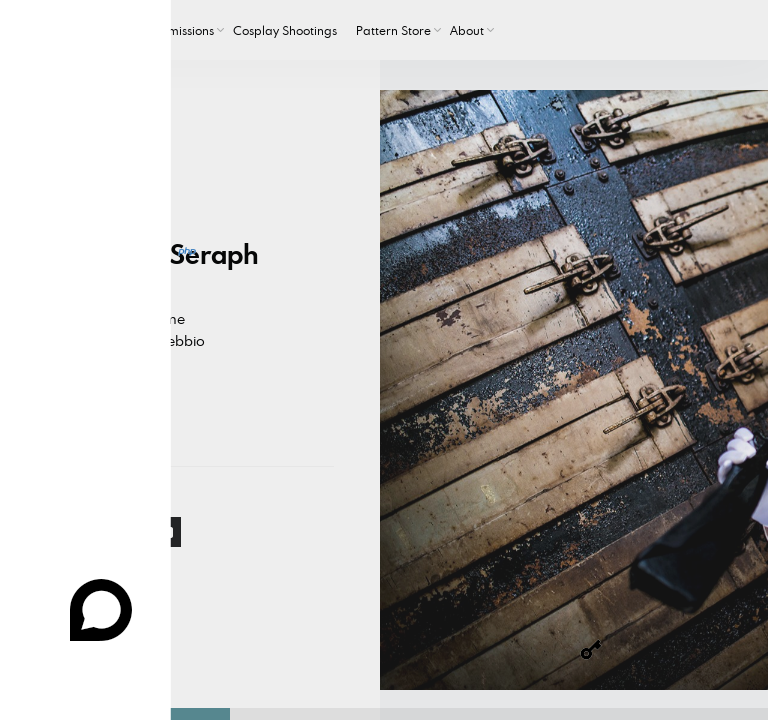 The image size is (768, 720). What do you see at coordinates (591, 649) in the screenshot?
I see `access password or security settings` at bounding box center [591, 649].